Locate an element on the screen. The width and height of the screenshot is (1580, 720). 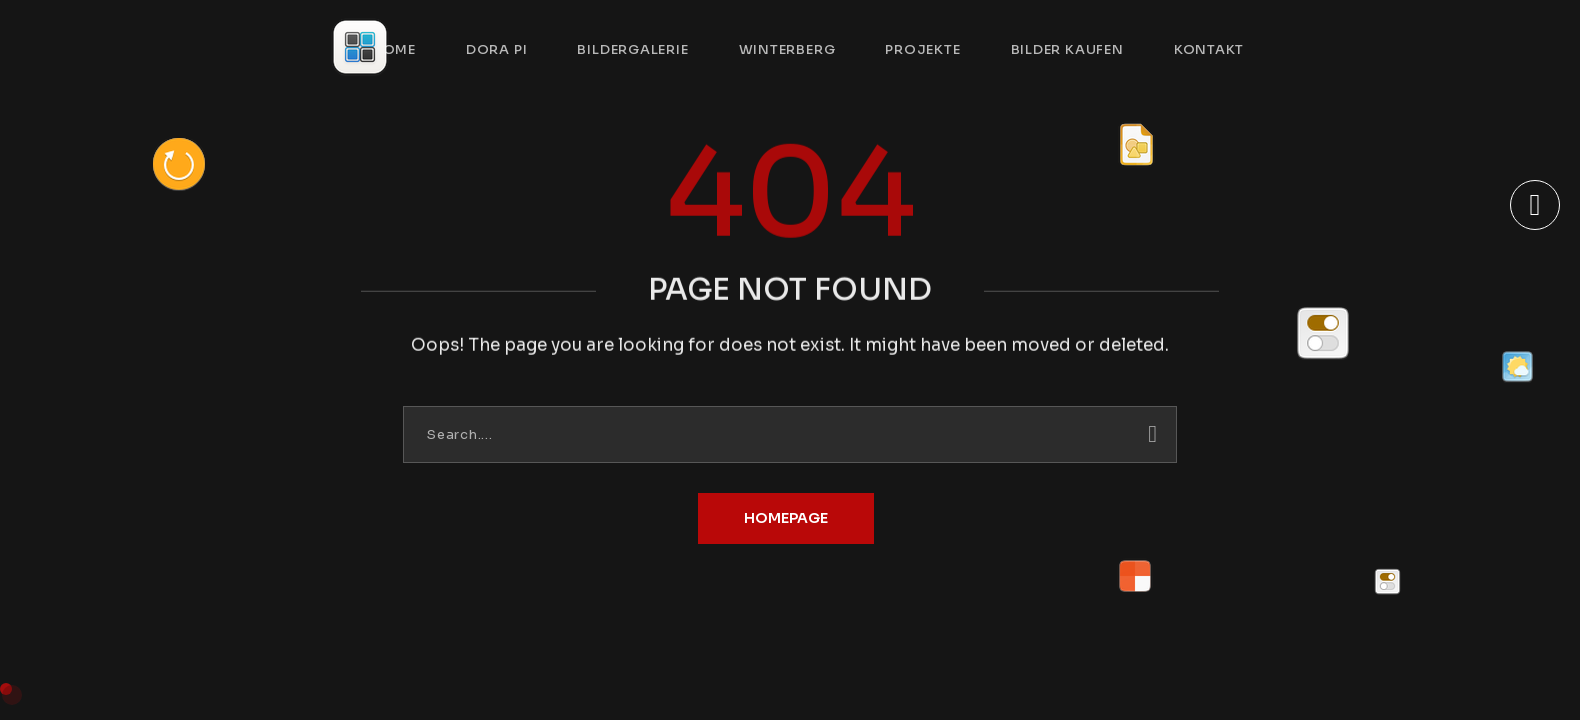
switch to the bottom-right workspace is located at coordinates (1135, 576).